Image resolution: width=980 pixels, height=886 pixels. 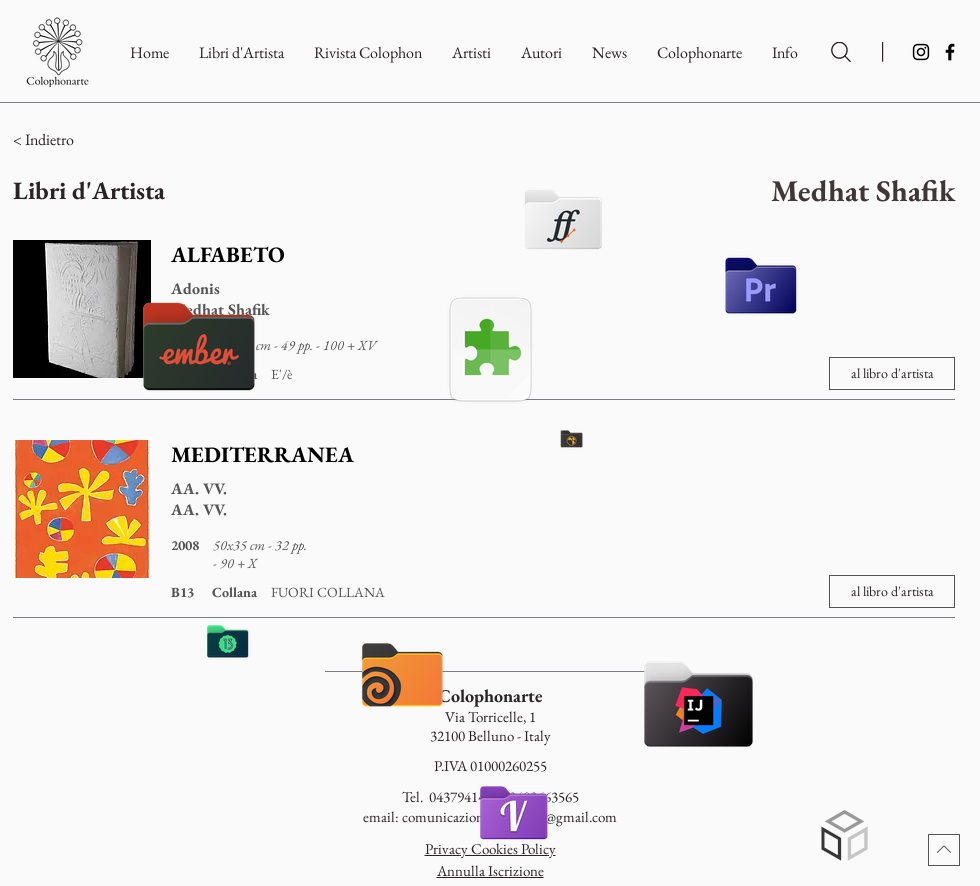 I want to click on open folder containing adobe premiere project files, so click(x=760, y=287).